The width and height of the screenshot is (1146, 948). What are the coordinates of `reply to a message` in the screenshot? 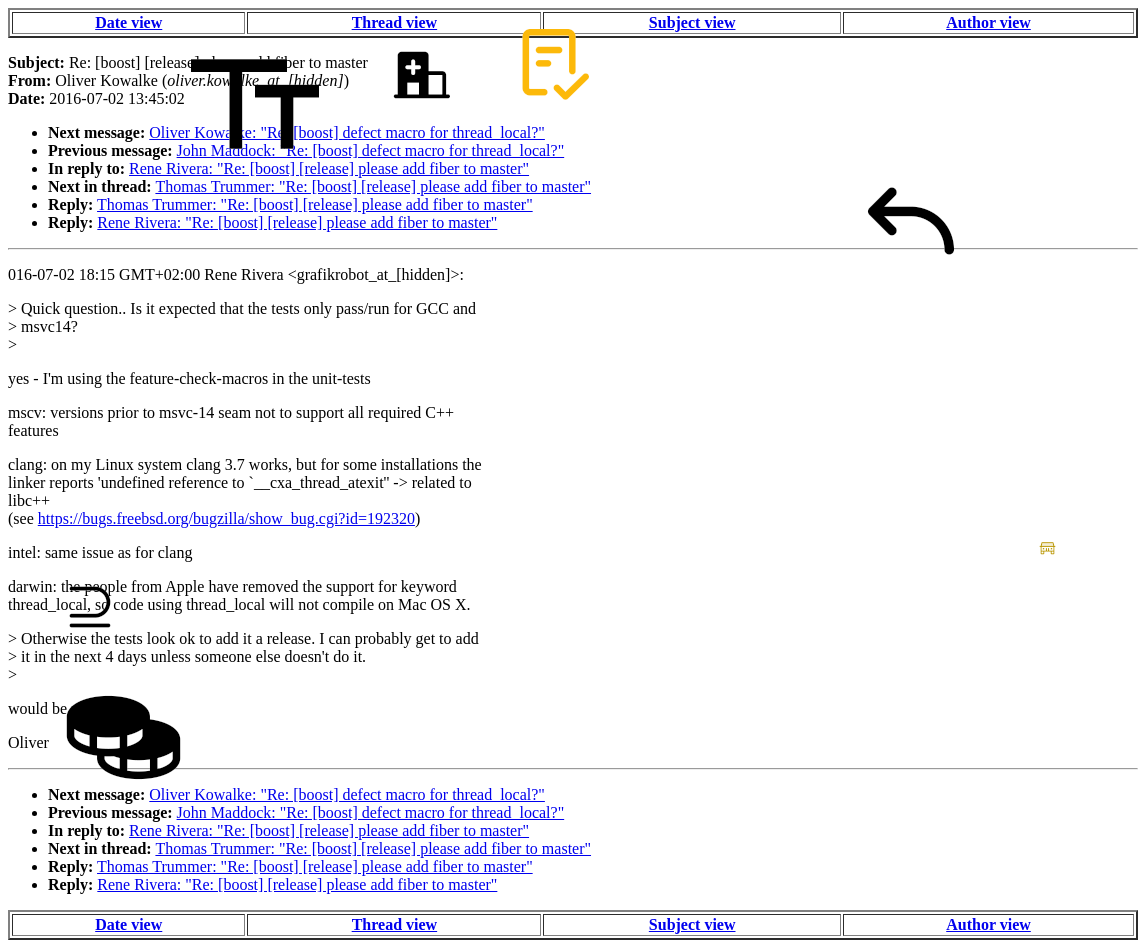 It's located at (911, 221).